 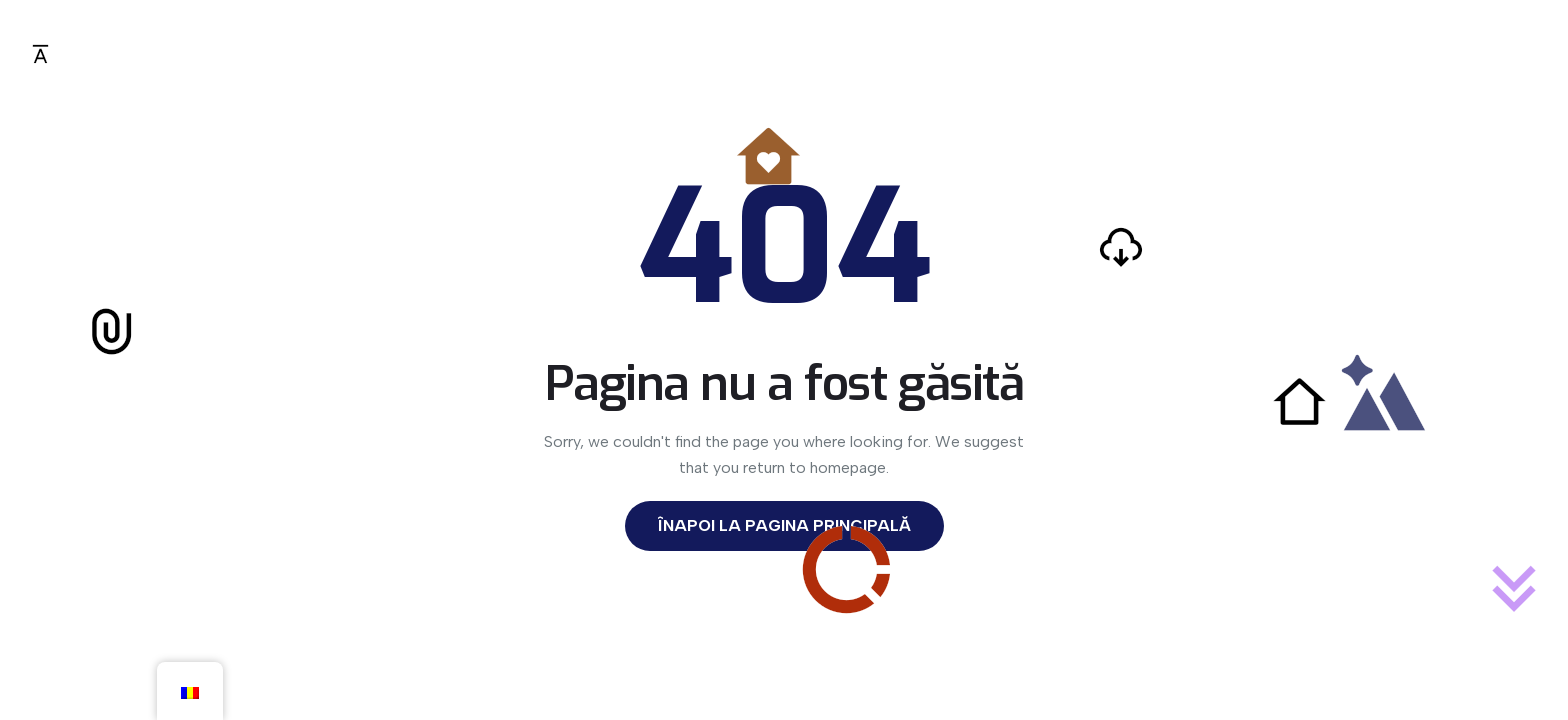 What do you see at coordinates (1514, 587) in the screenshot?
I see `scroll down to see more content` at bounding box center [1514, 587].